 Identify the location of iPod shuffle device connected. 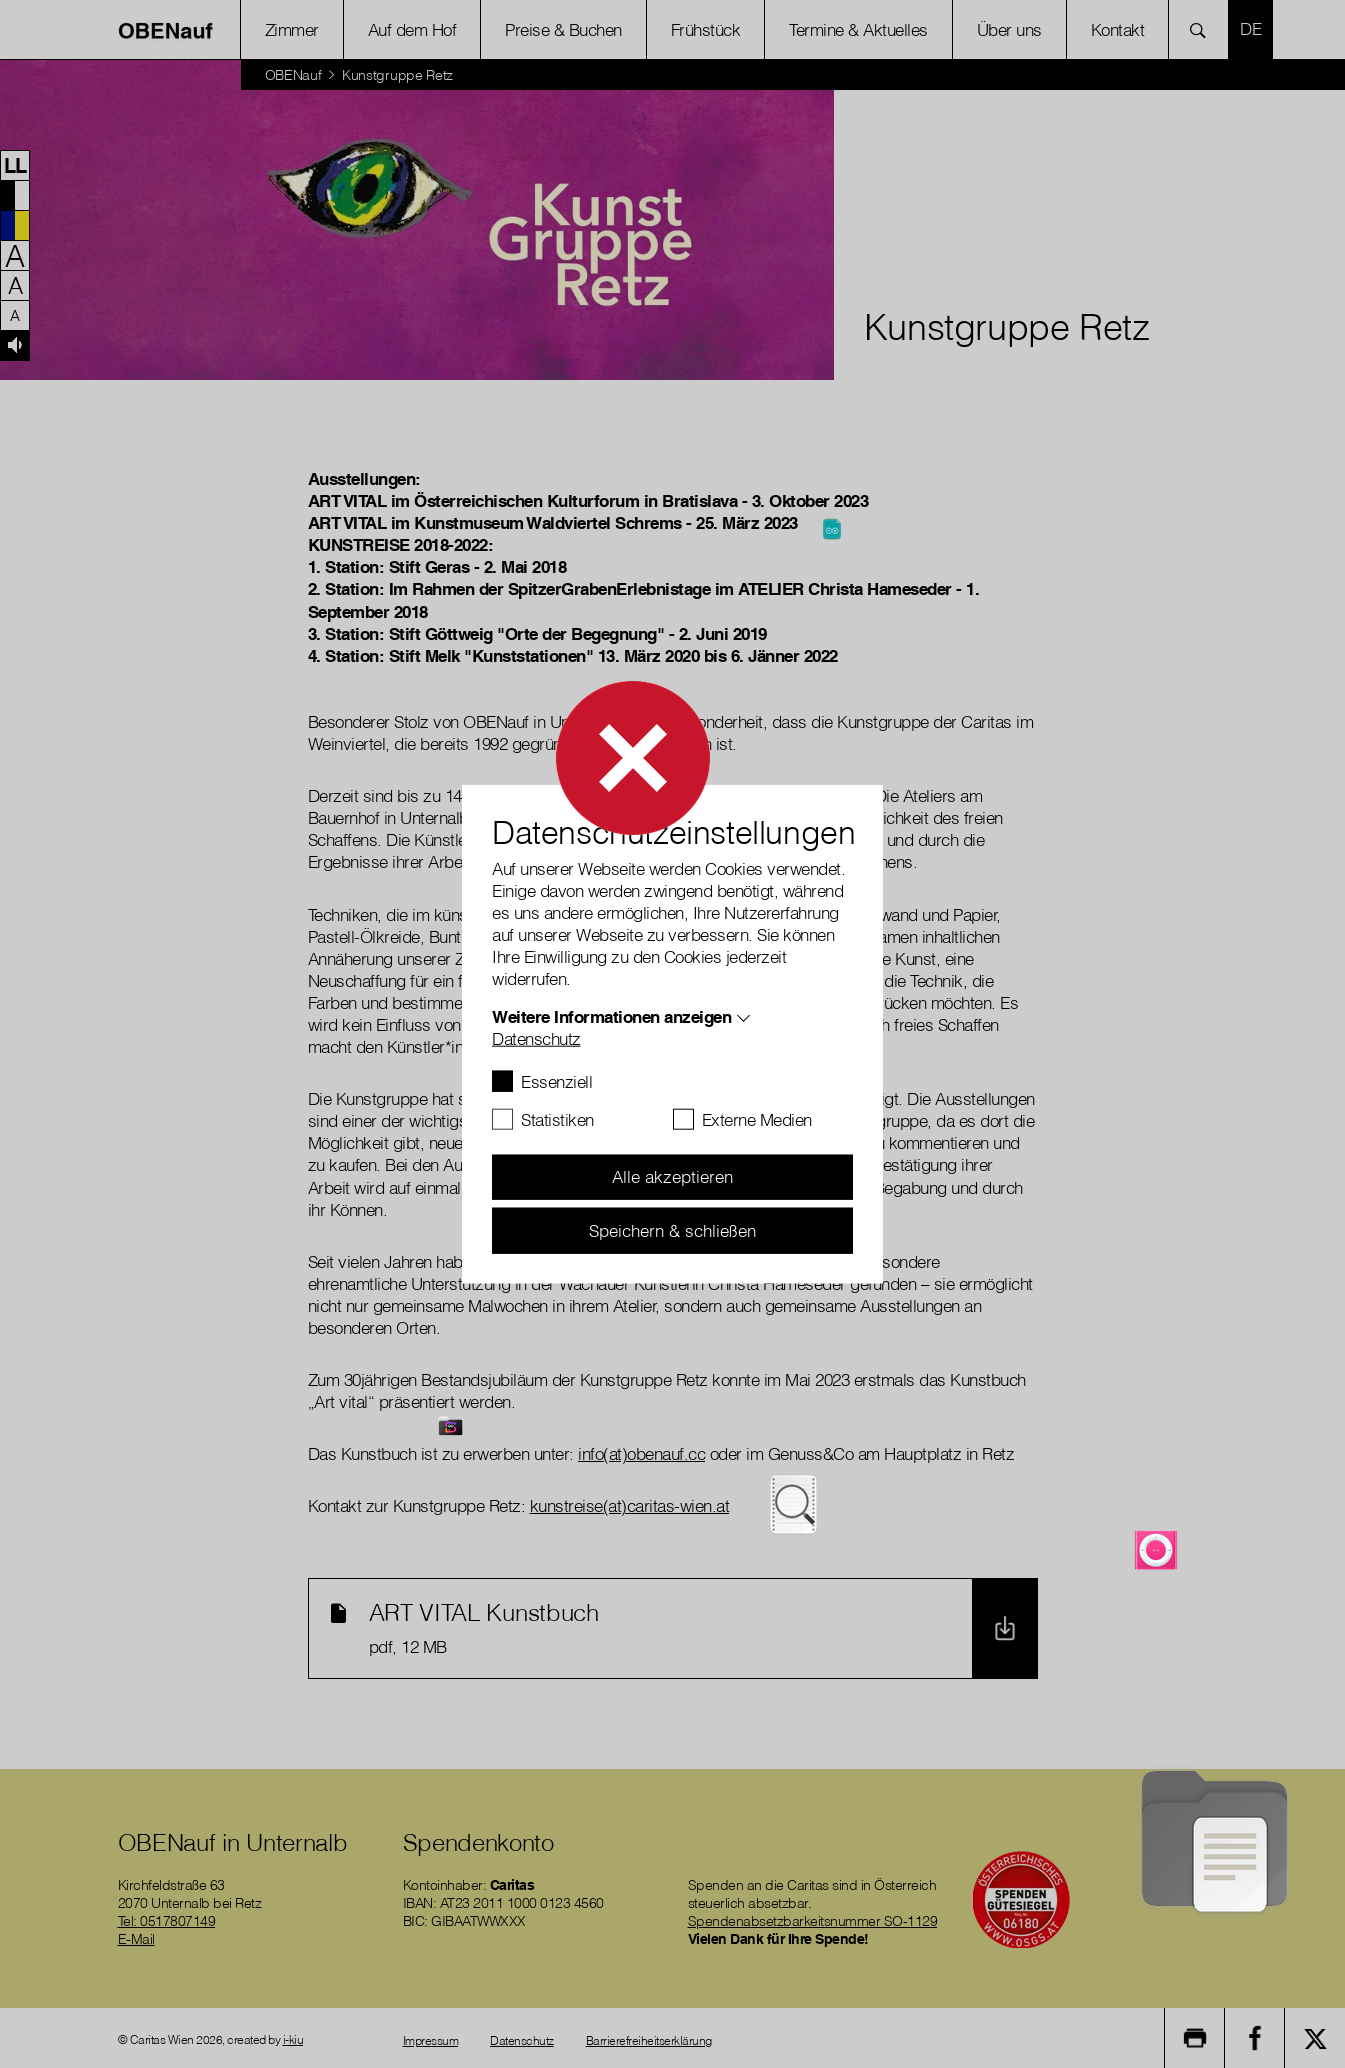
(1156, 1550).